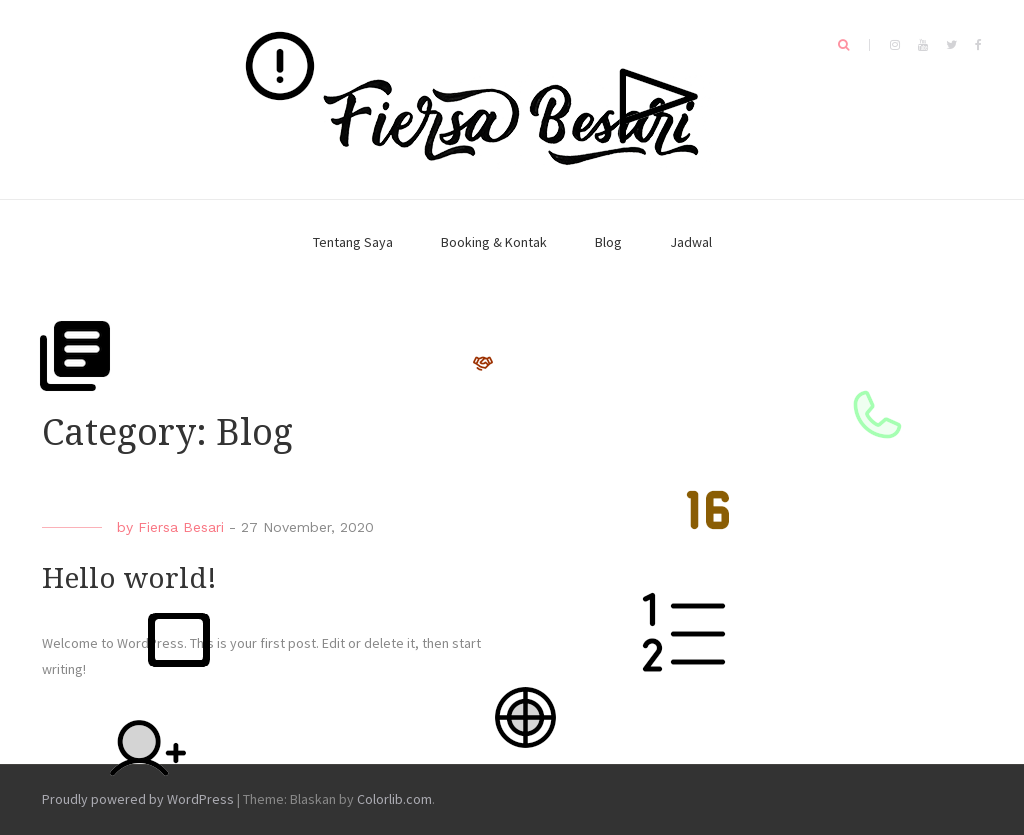  I want to click on indicates a warning or alert status, so click(280, 66).